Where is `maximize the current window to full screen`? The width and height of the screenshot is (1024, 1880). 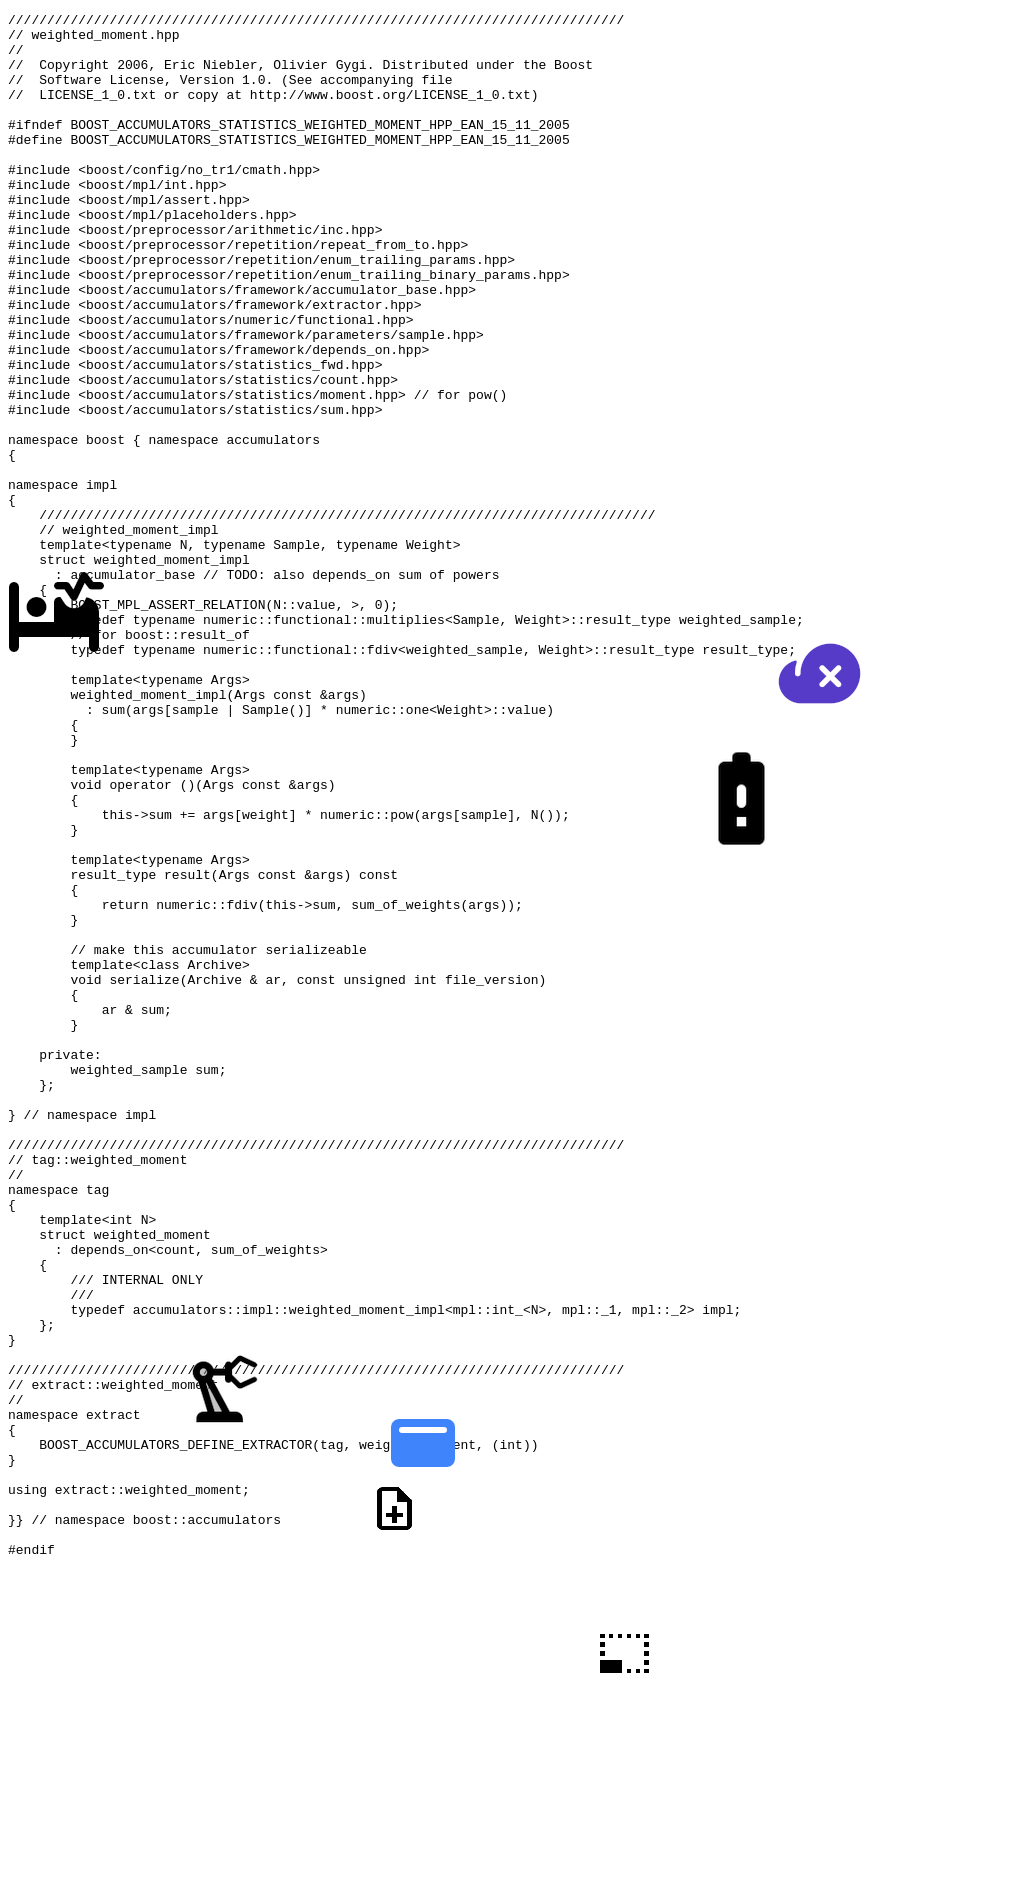
maximize the current window to full screen is located at coordinates (423, 1443).